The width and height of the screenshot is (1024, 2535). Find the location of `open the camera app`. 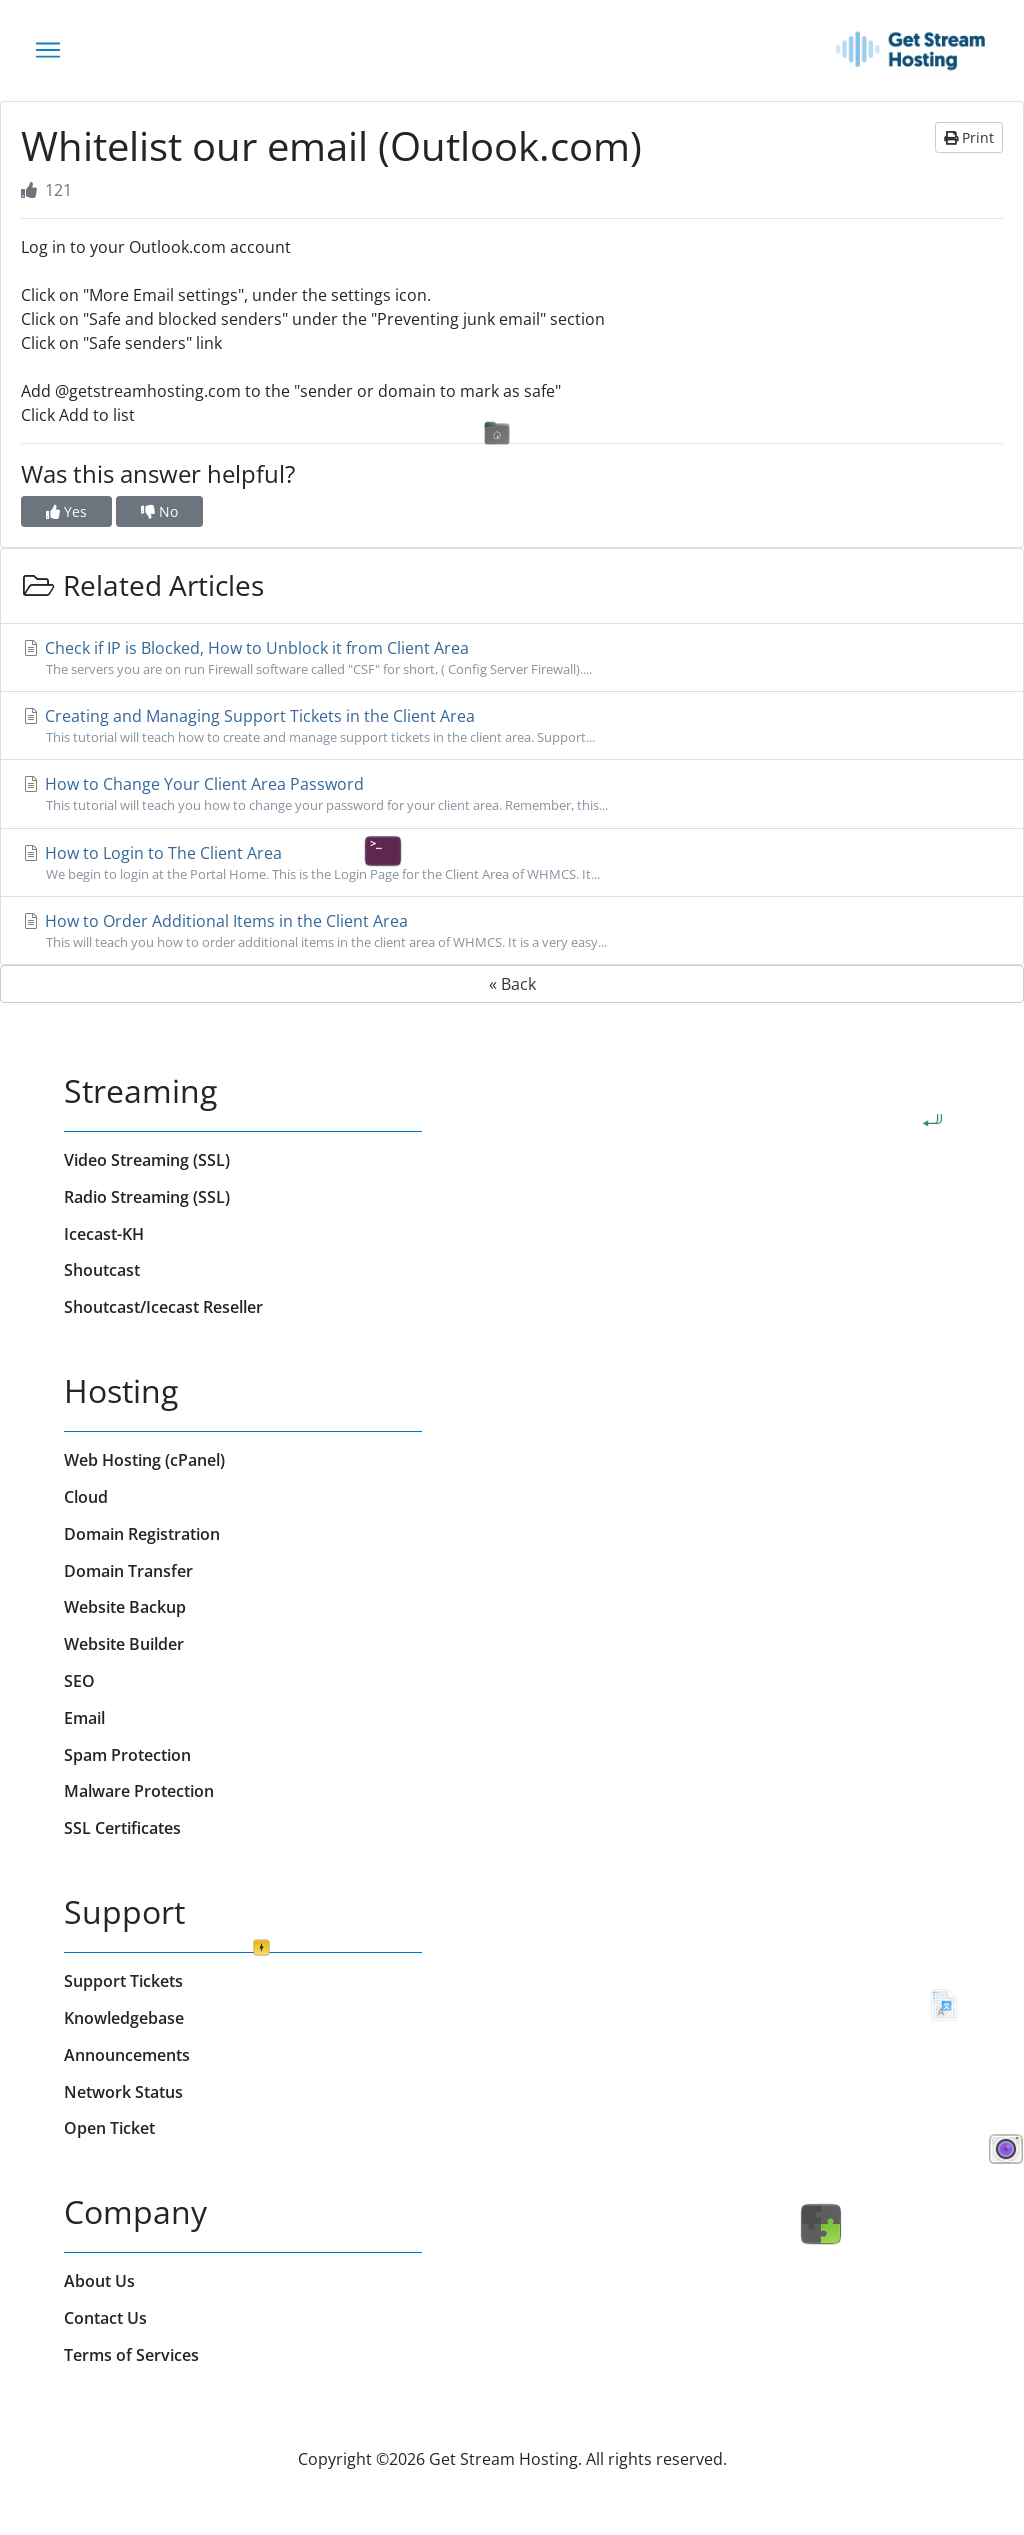

open the camera app is located at coordinates (1006, 2149).